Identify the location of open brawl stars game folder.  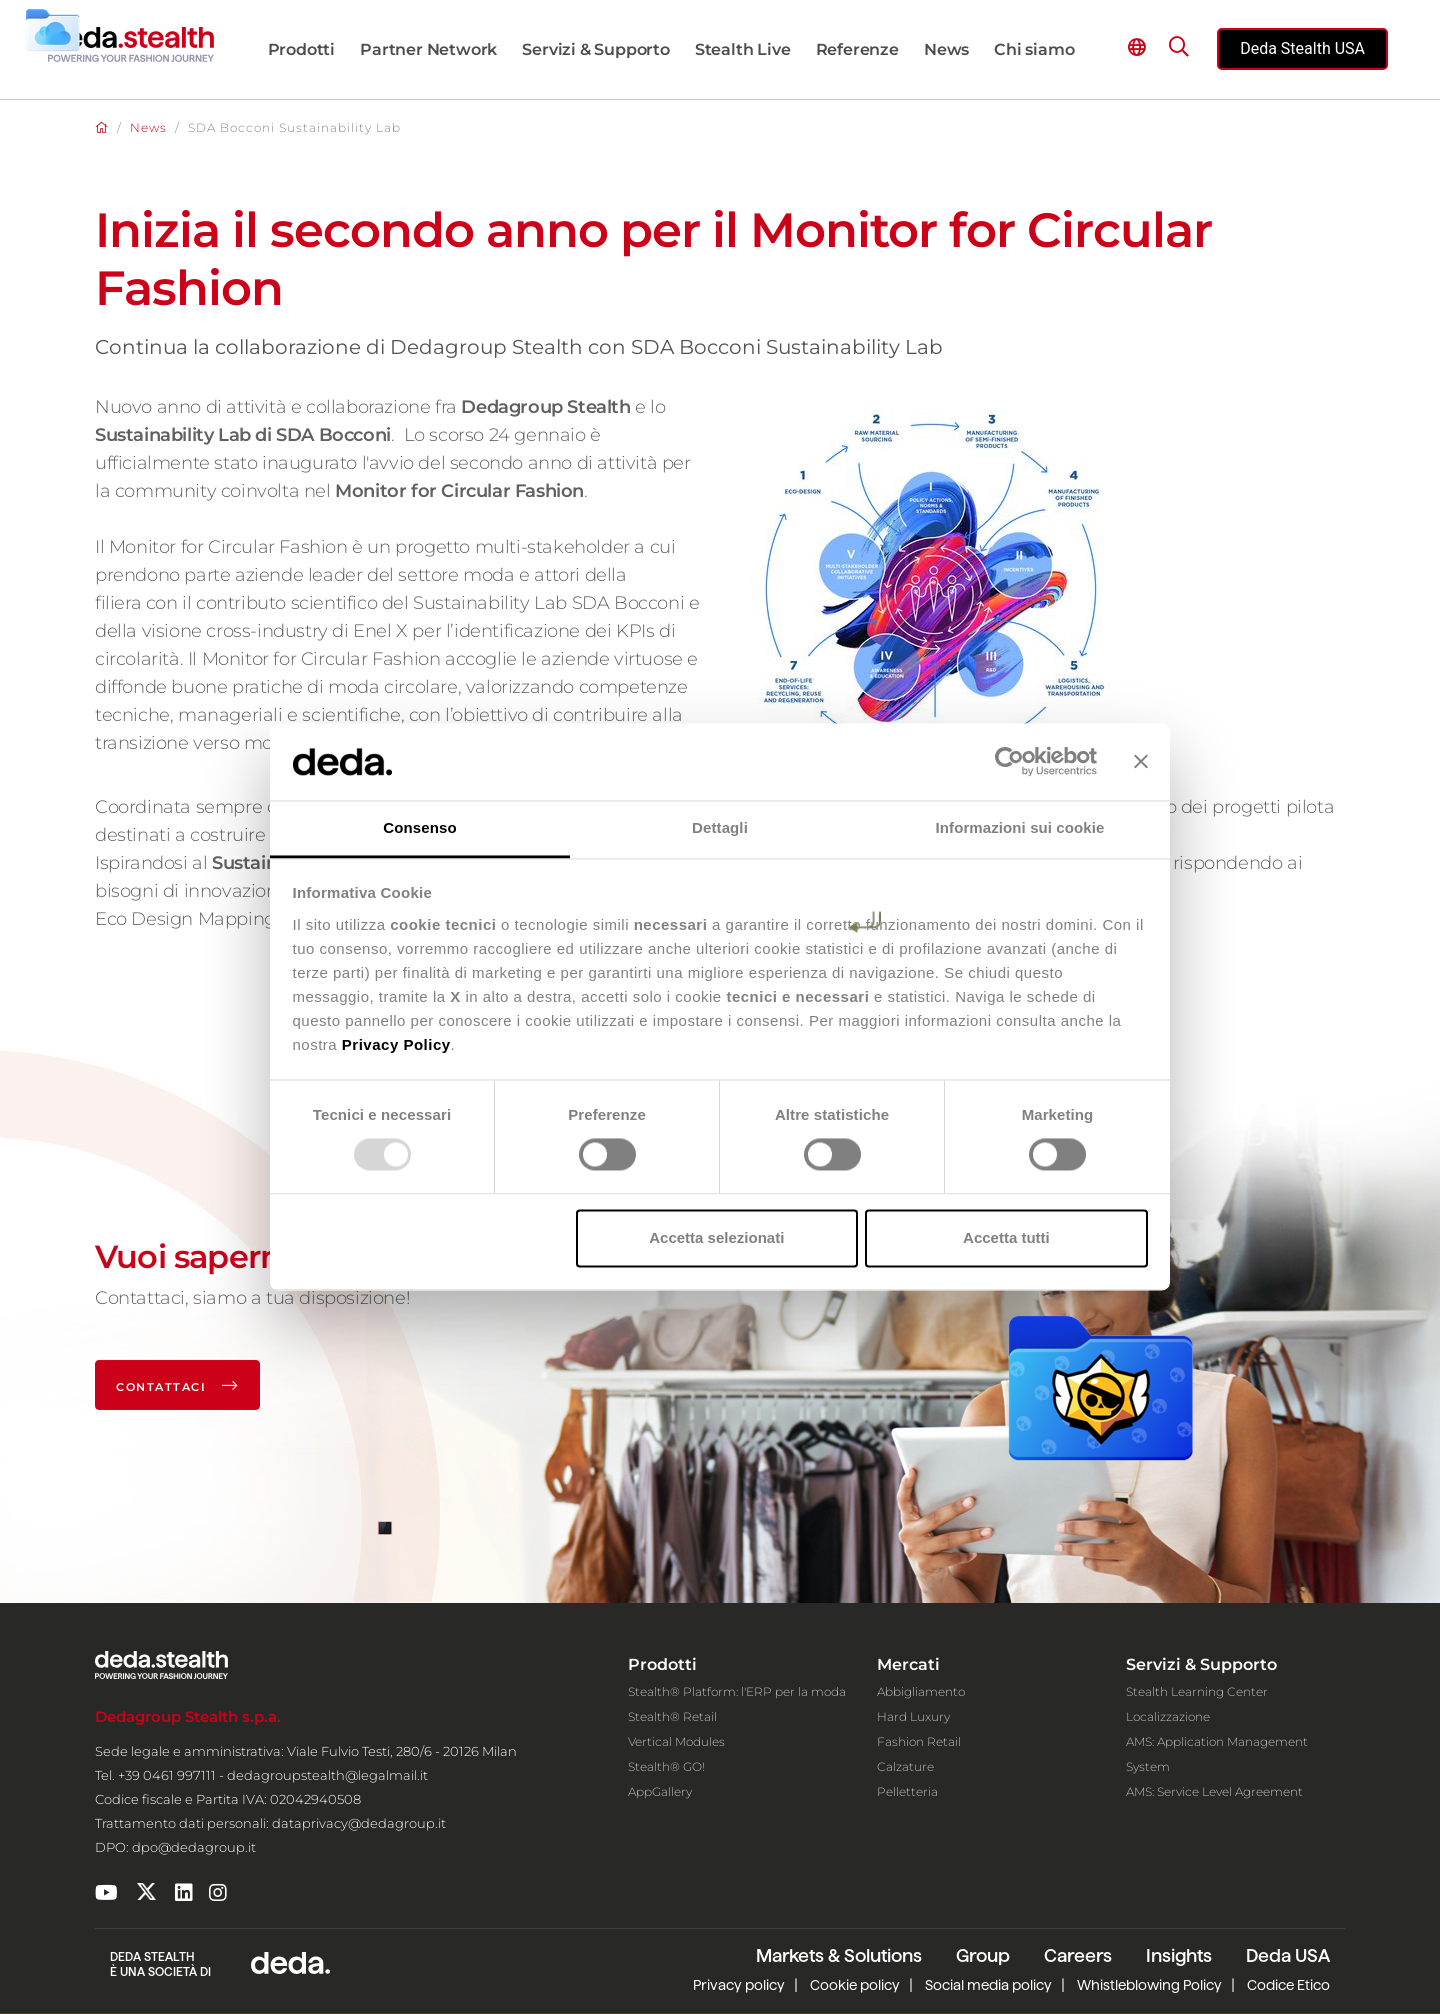
(1100, 1393).